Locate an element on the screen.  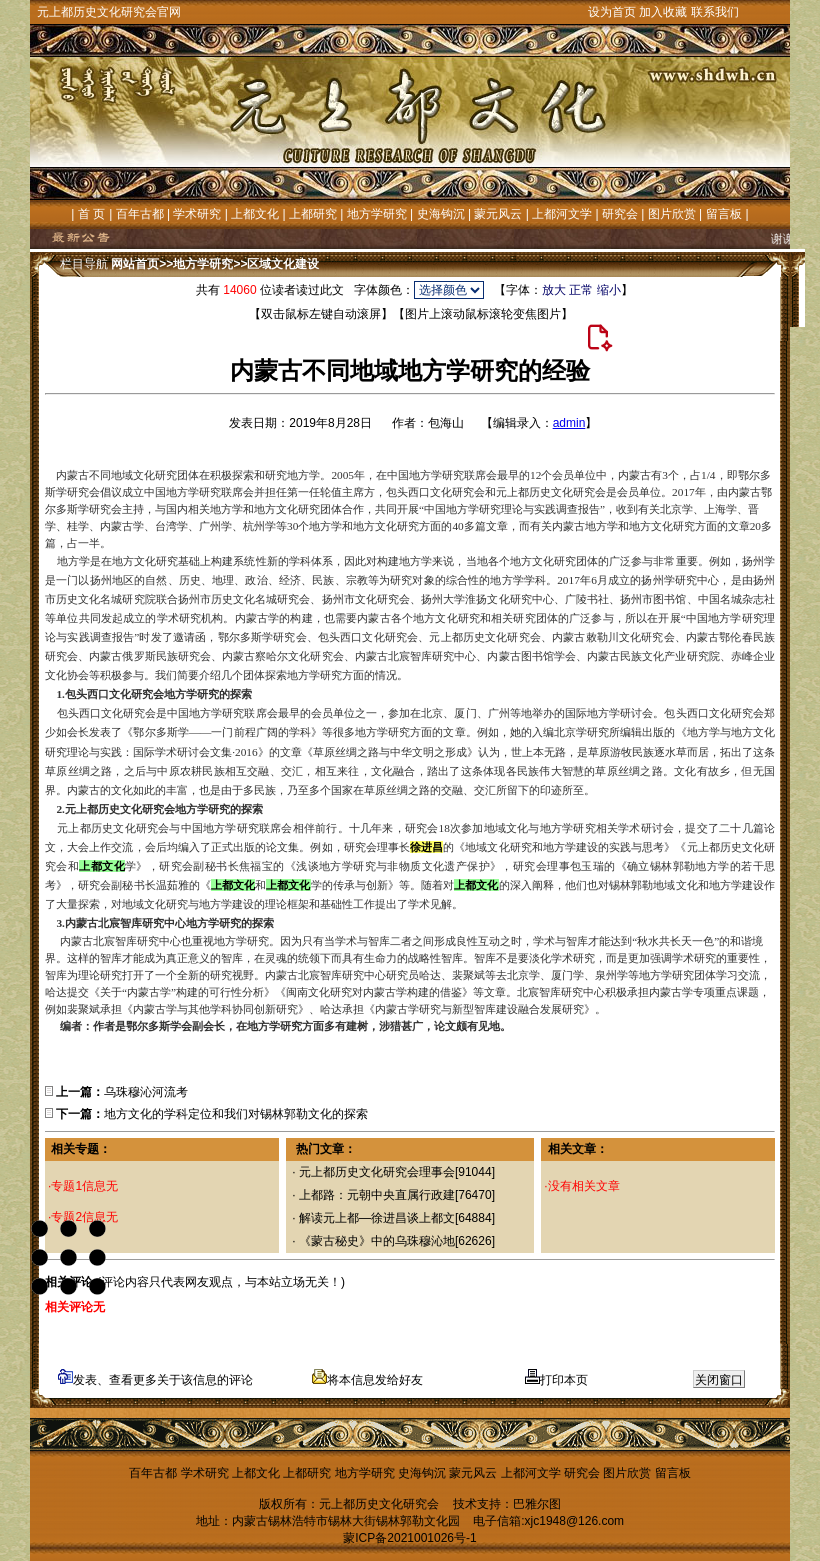
open app drawer or launcher is located at coordinates (68, 1257).